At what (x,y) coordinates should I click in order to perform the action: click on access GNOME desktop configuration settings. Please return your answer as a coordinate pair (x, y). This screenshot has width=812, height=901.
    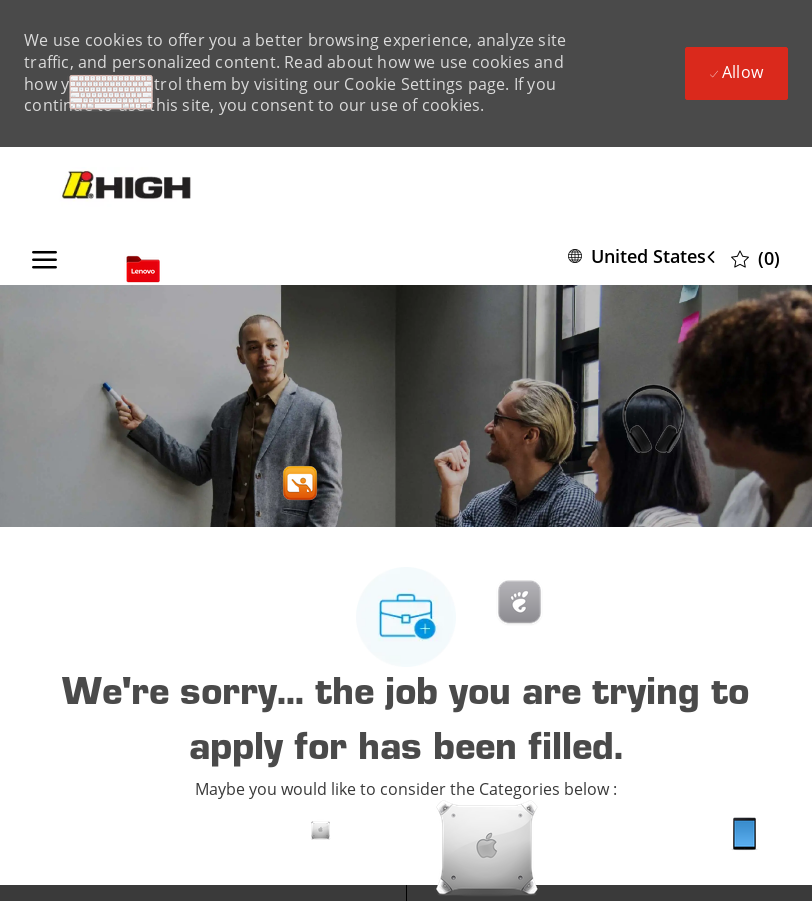
    Looking at the image, I should click on (519, 602).